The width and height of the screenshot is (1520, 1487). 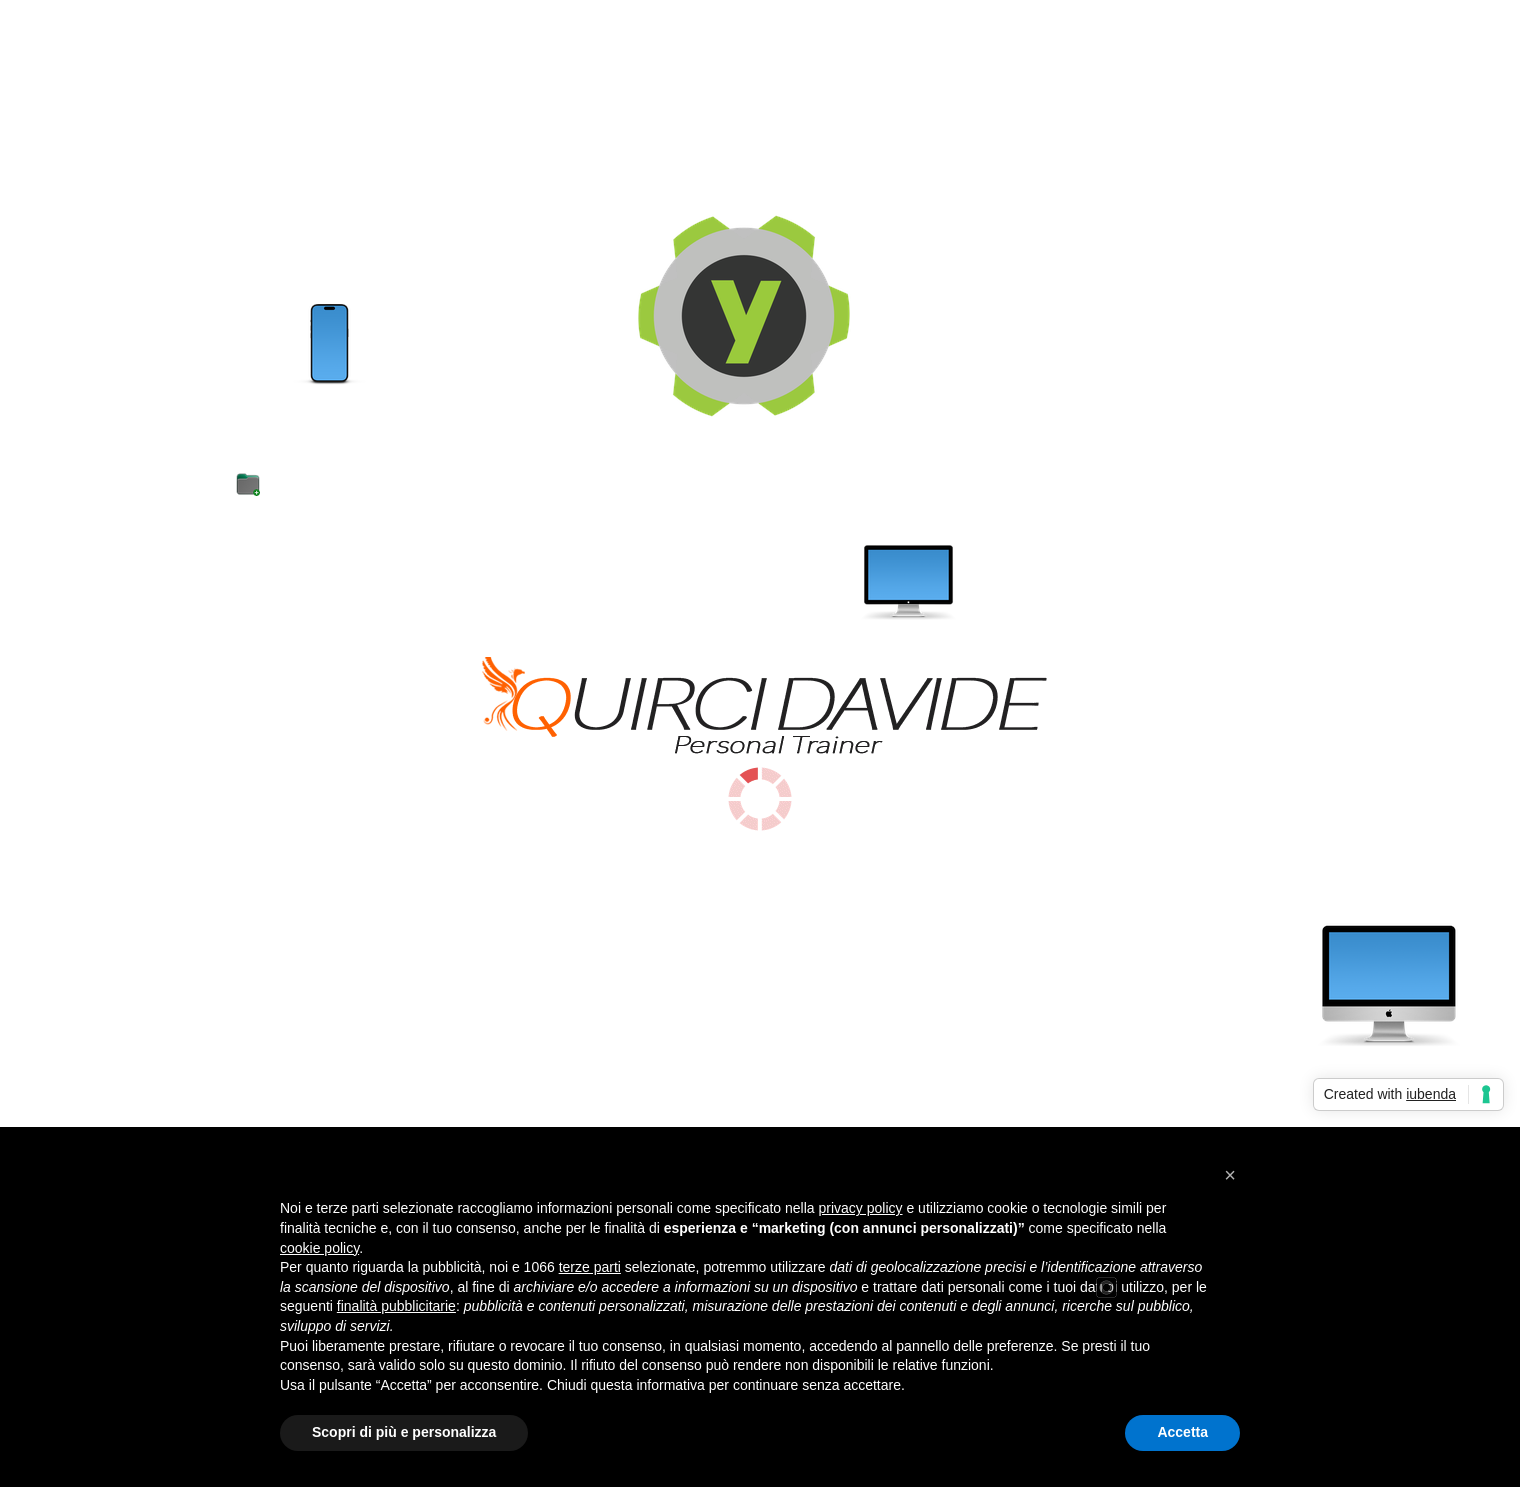 What do you see at coordinates (744, 316) in the screenshot?
I see `open YubiKey Manager application` at bounding box center [744, 316].